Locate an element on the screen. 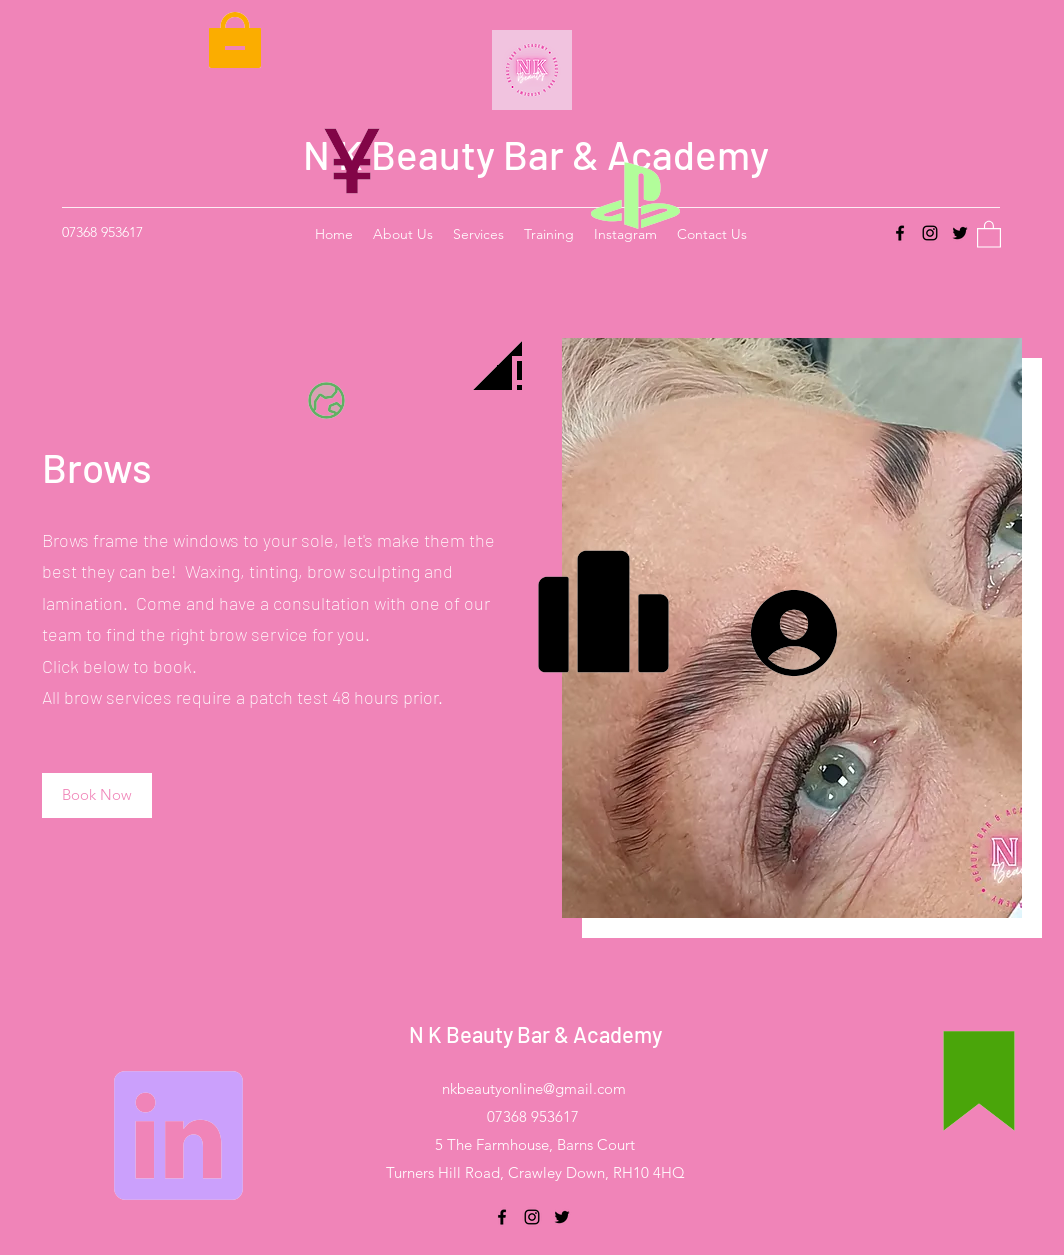  indicates Japanese yen currency is located at coordinates (352, 161).